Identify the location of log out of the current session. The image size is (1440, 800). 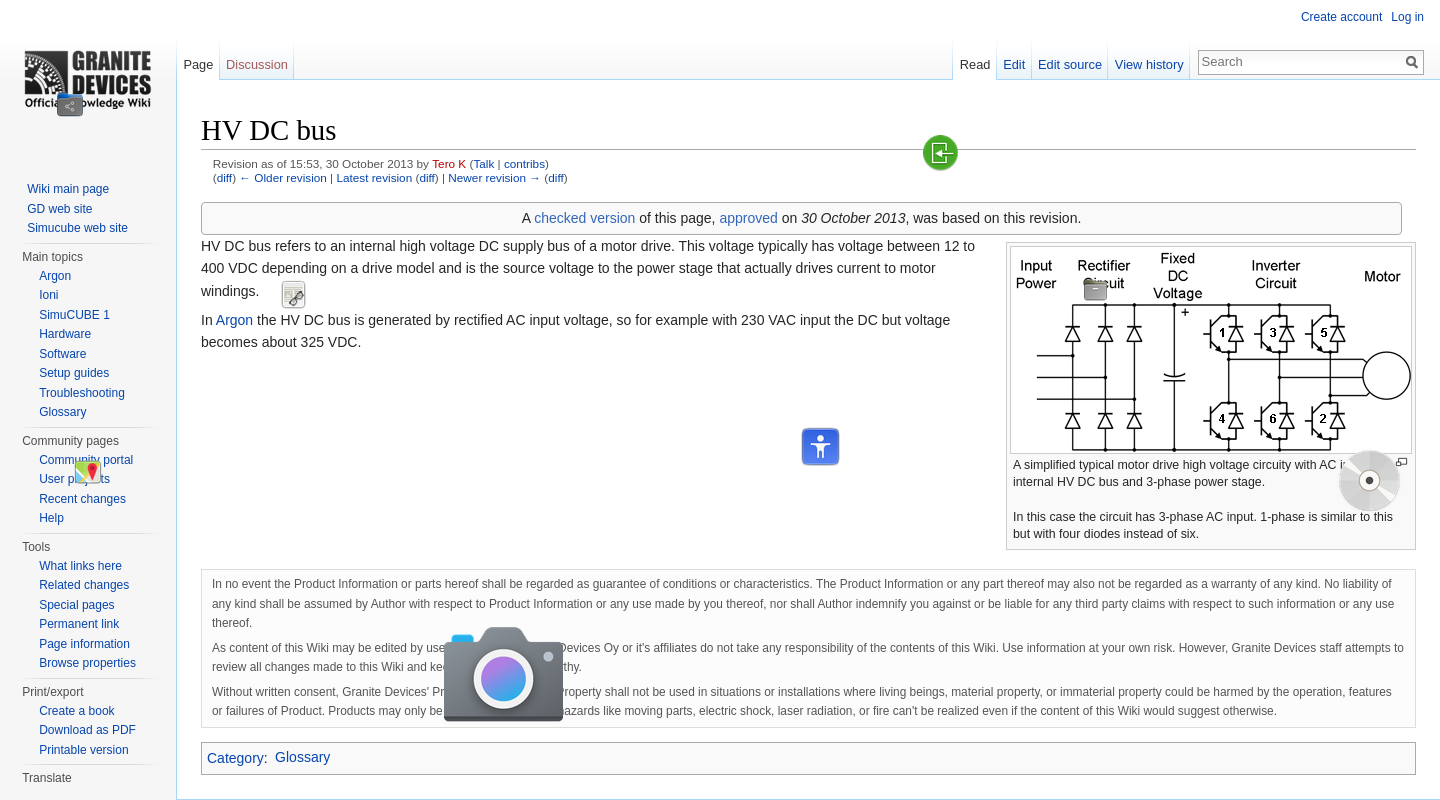
(941, 153).